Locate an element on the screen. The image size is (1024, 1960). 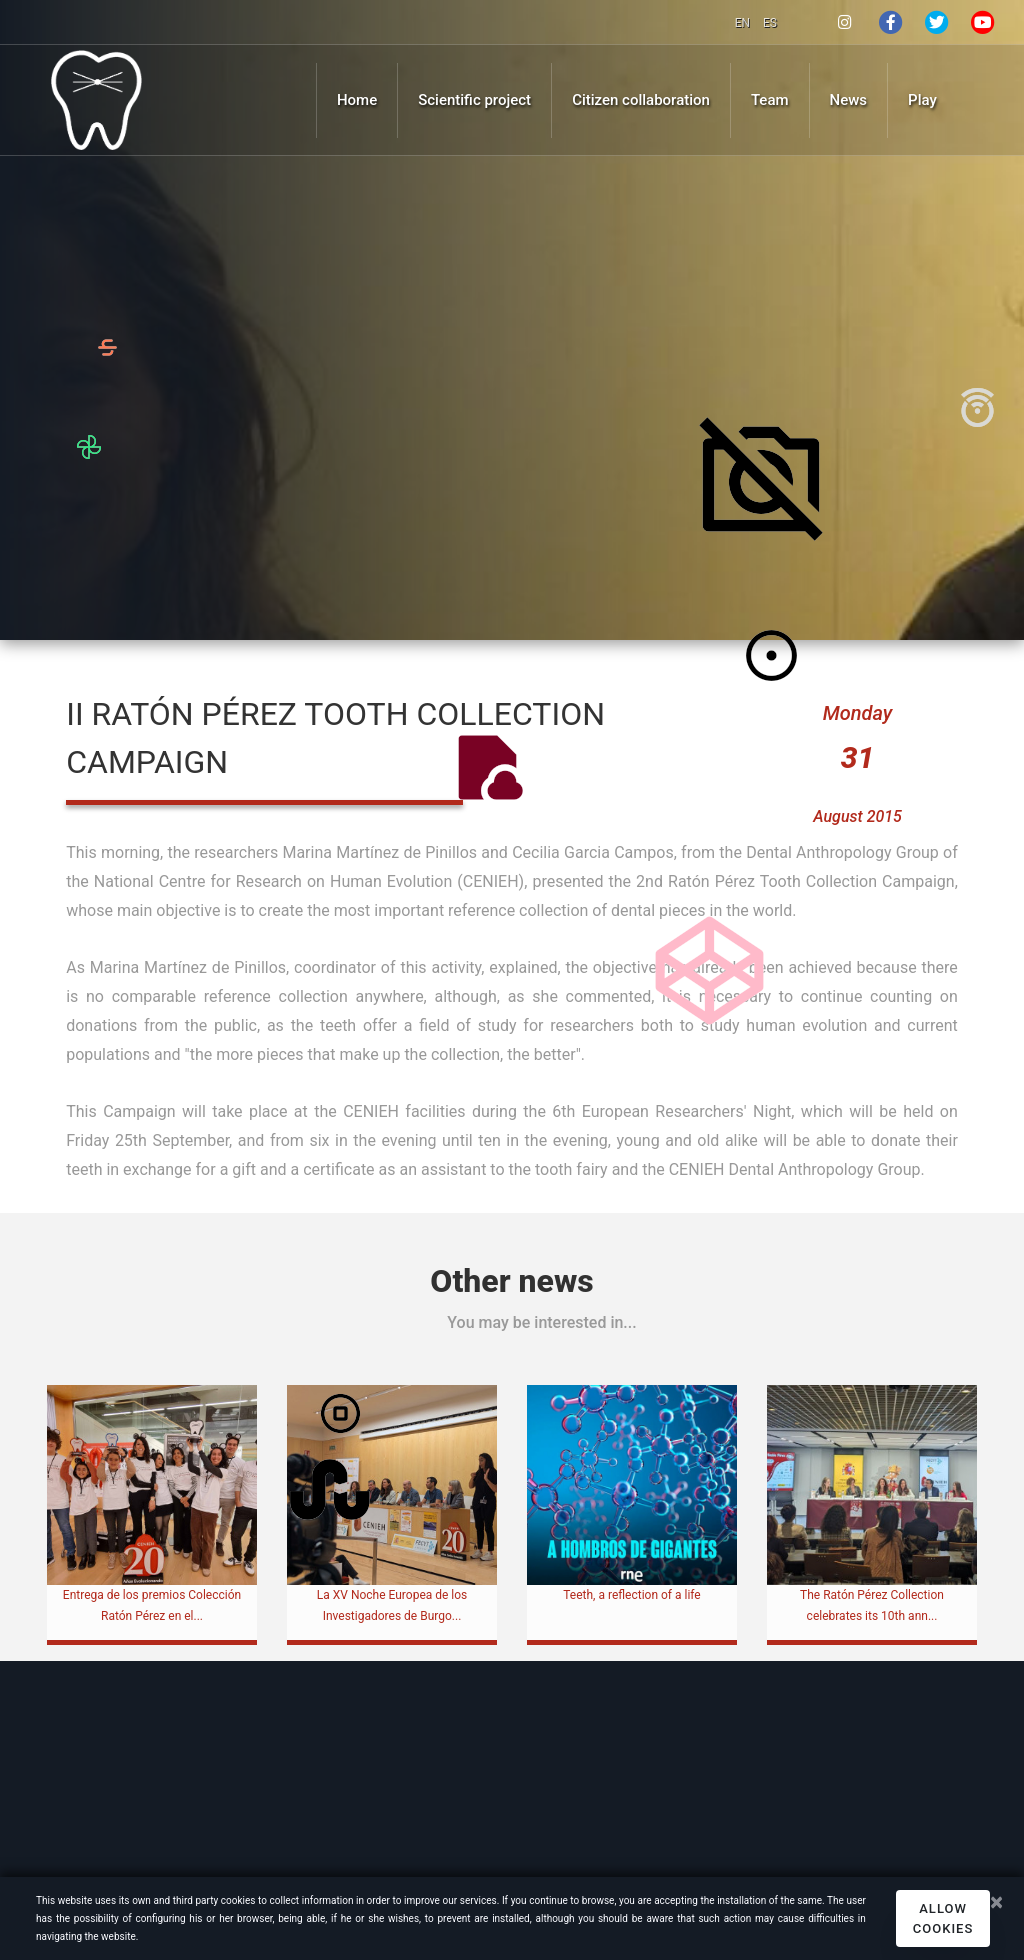
access cloud-synced documents is located at coordinates (487, 767).